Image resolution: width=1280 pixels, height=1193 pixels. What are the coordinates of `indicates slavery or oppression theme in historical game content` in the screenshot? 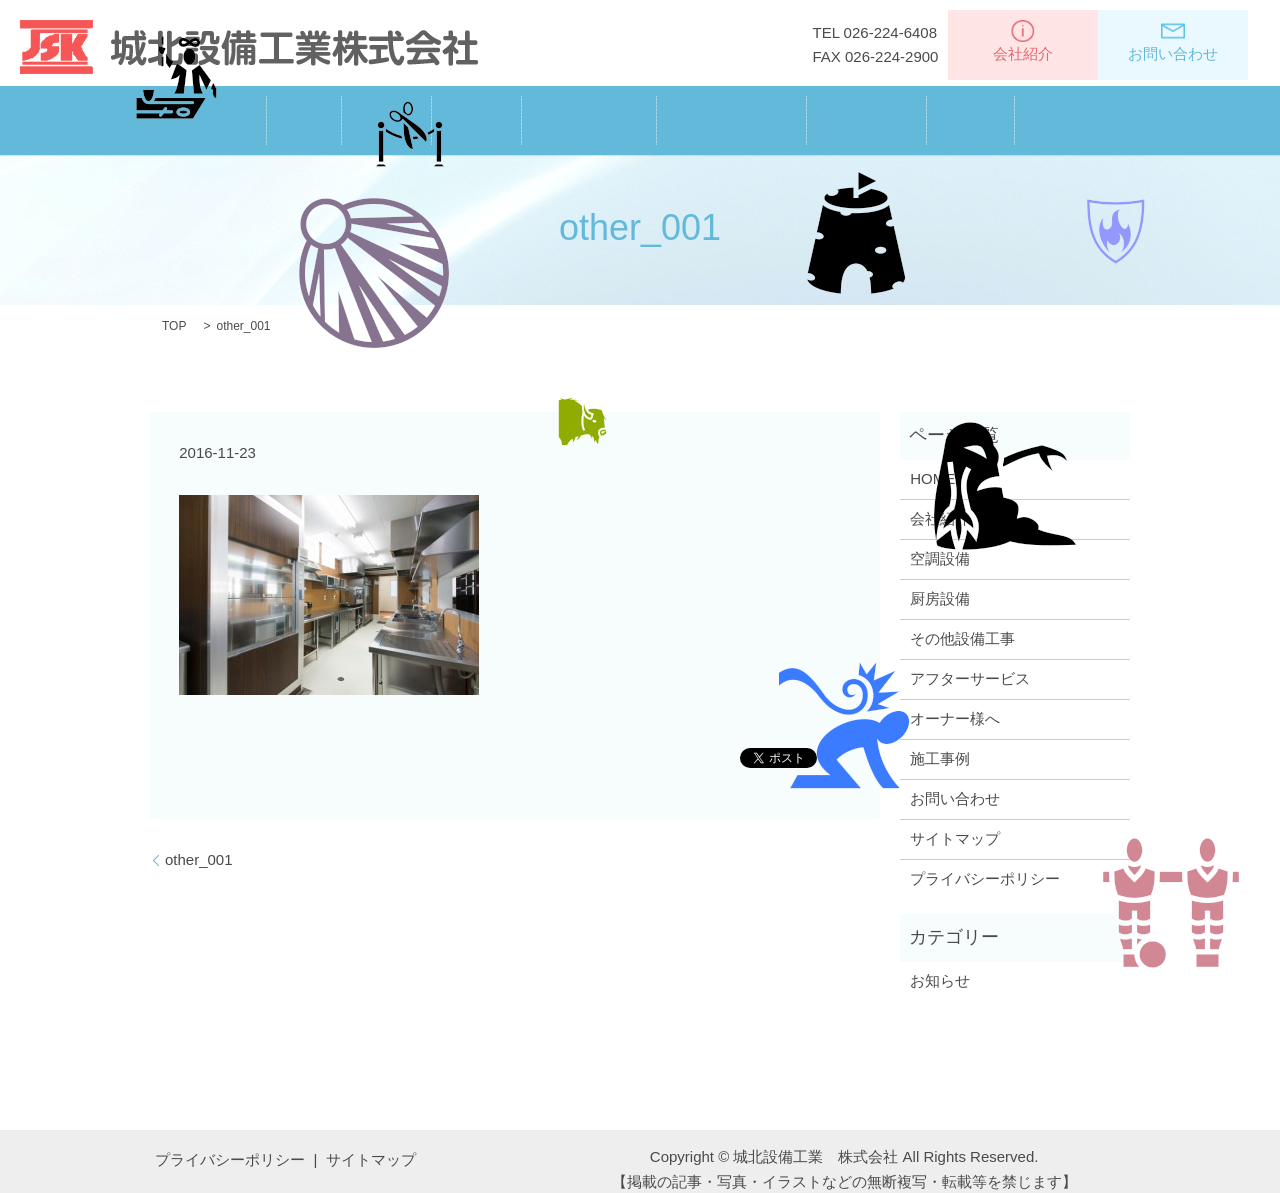 It's located at (843, 722).